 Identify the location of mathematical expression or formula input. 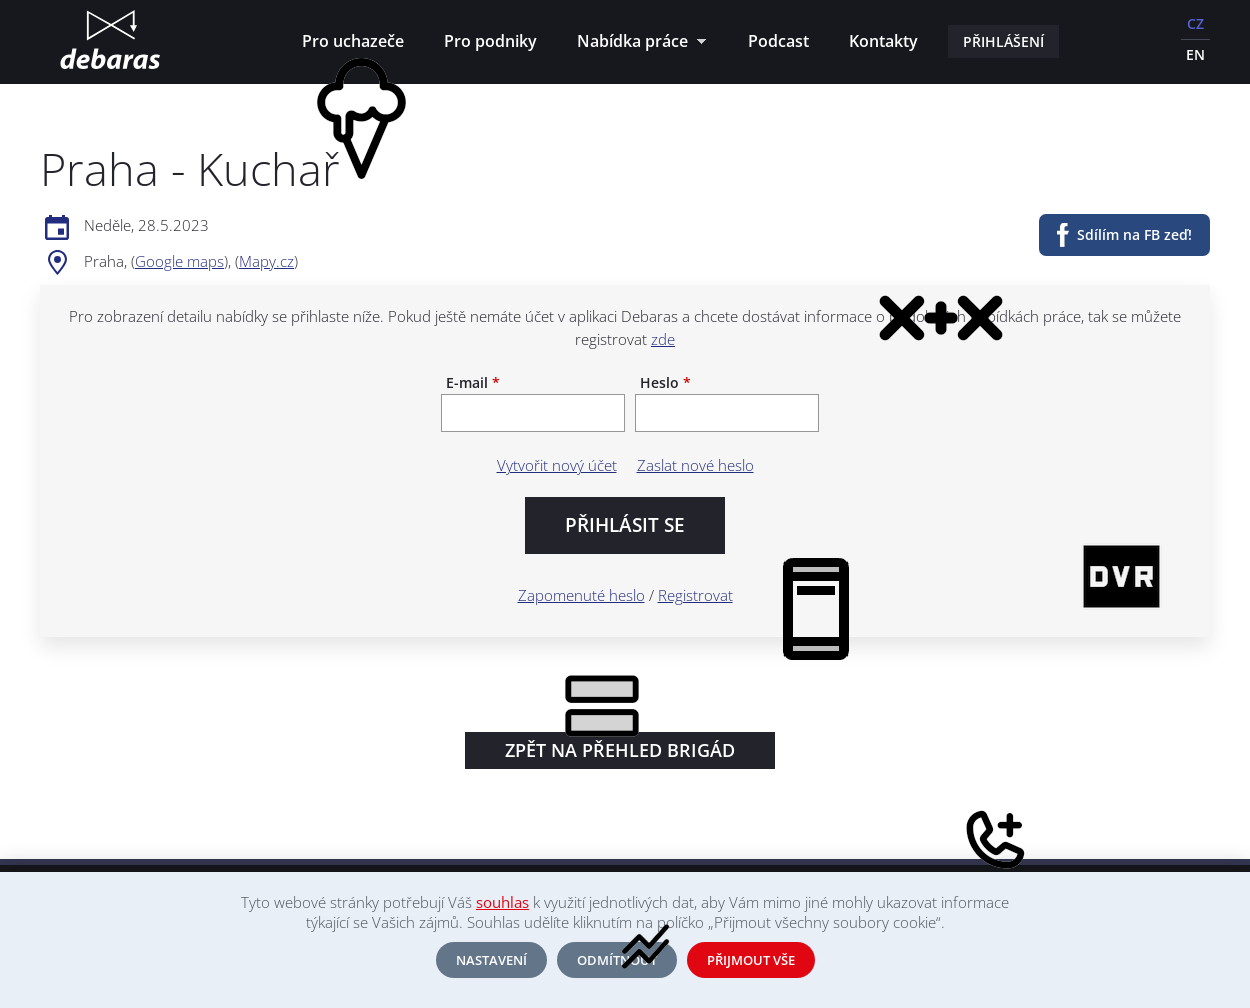
(941, 318).